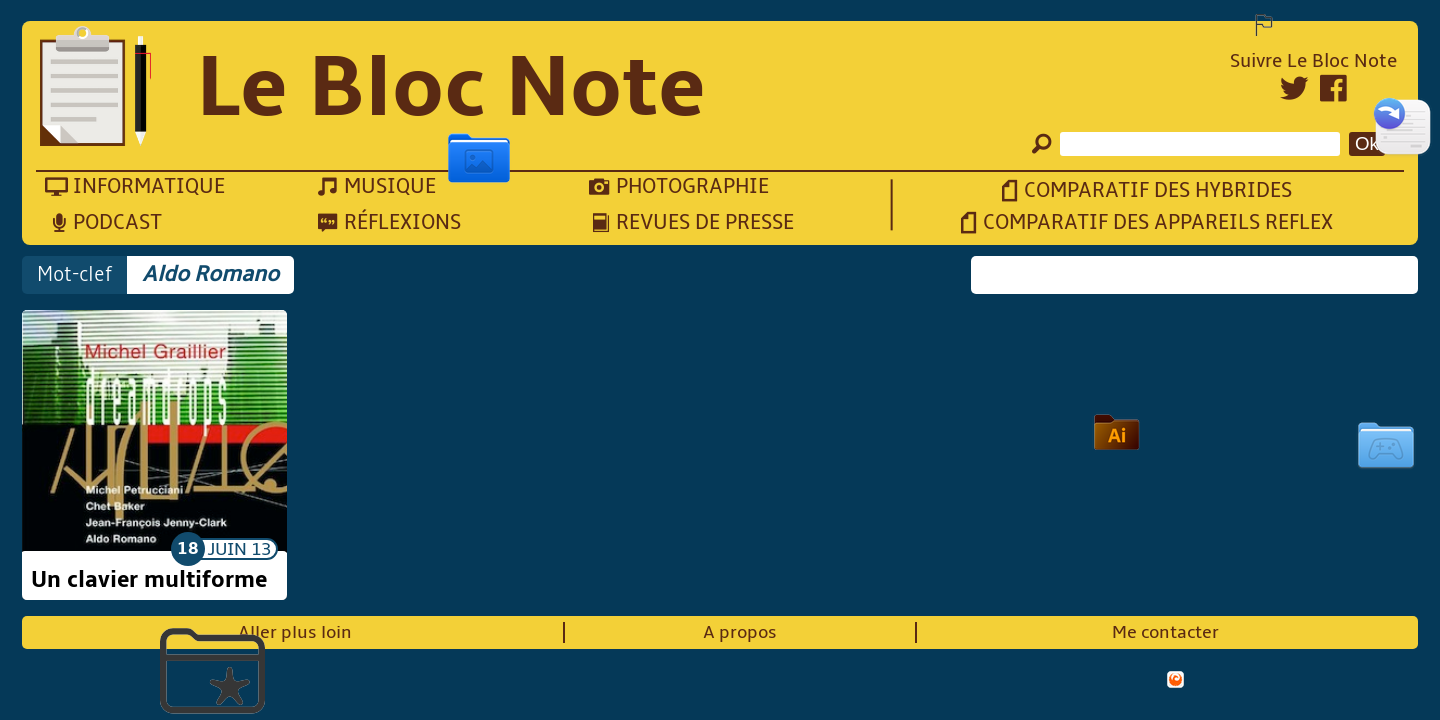  I want to click on open folder containing adobe illustrator files, so click(1116, 433).